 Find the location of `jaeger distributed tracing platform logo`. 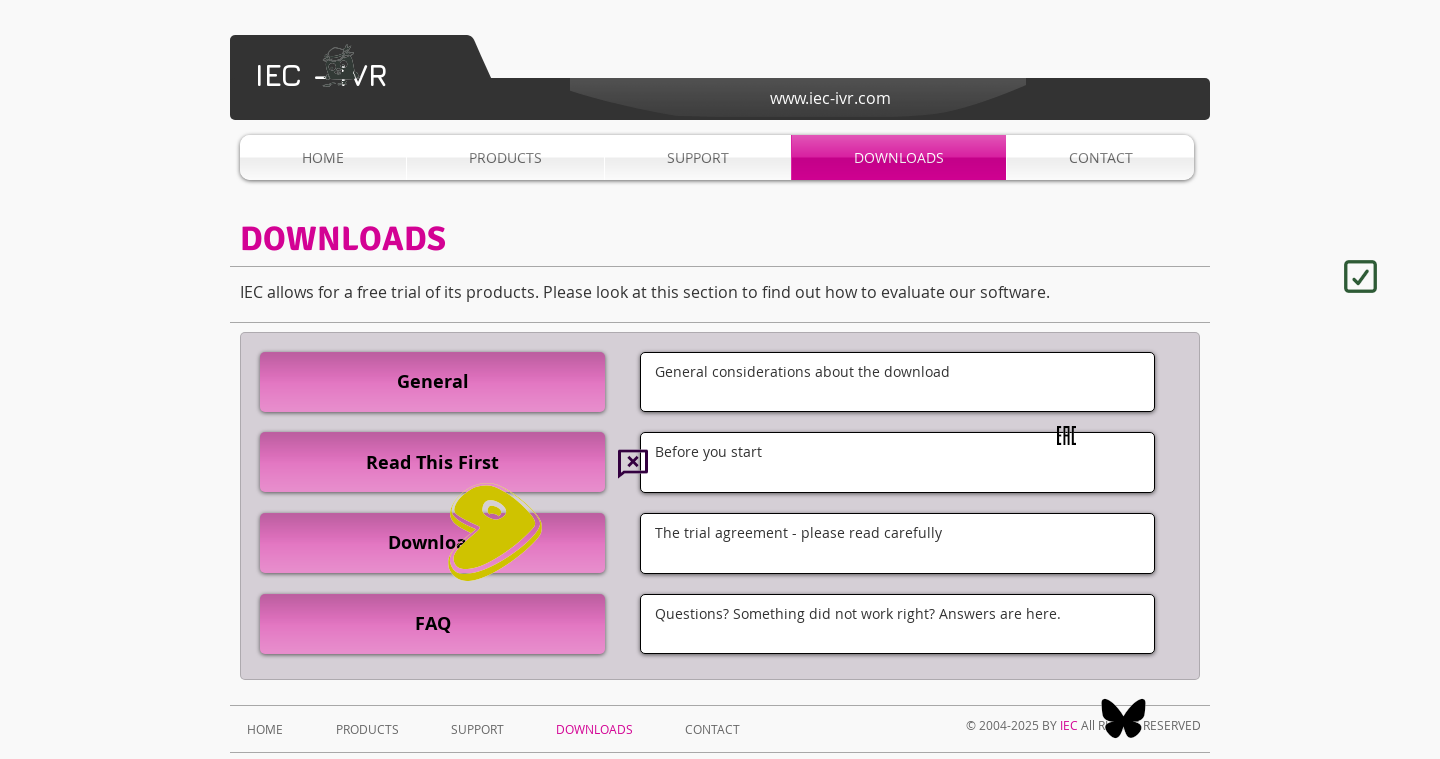

jaeger distributed tracing platform logo is located at coordinates (341, 65).